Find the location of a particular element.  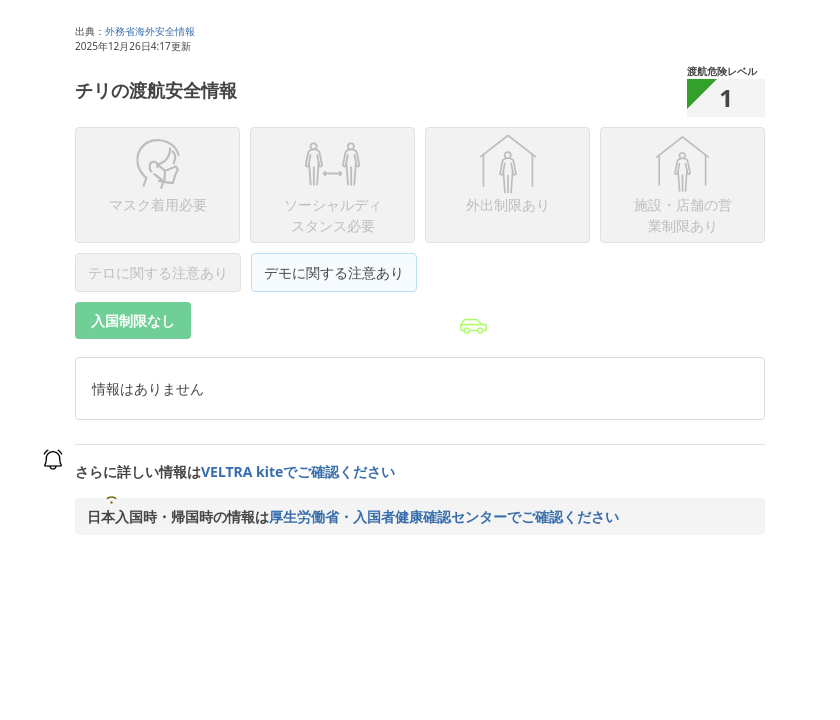

indicates weak wifi signal strength is located at coordinates (111, 494).